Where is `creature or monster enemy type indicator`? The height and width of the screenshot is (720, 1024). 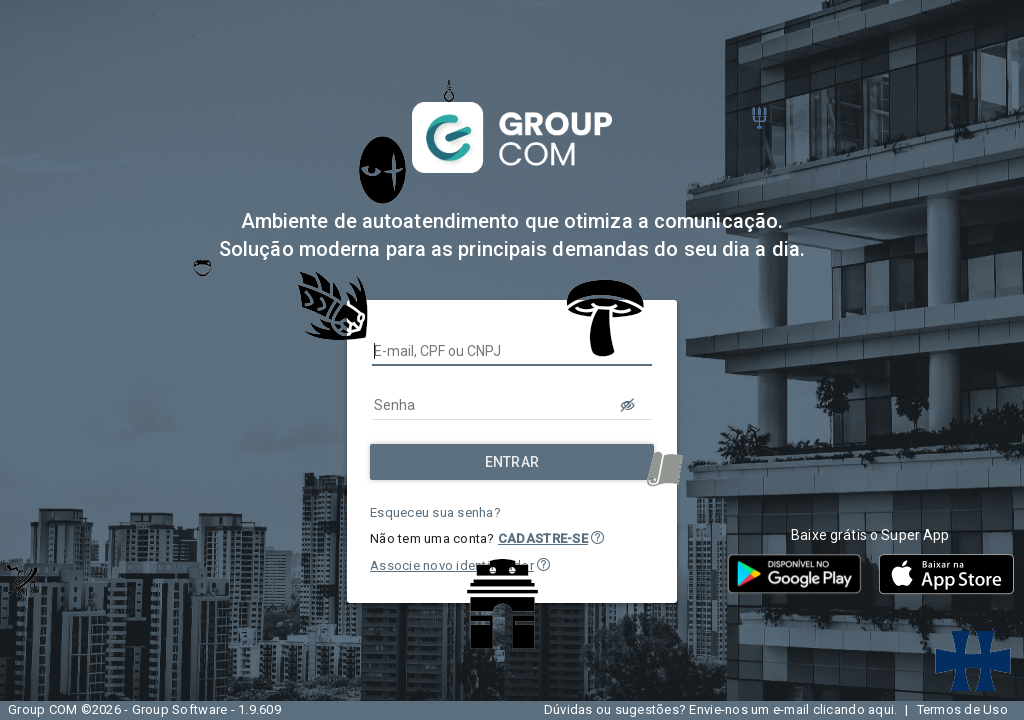
creature or monster enemy type indicator is located at coordinates (202, 267).